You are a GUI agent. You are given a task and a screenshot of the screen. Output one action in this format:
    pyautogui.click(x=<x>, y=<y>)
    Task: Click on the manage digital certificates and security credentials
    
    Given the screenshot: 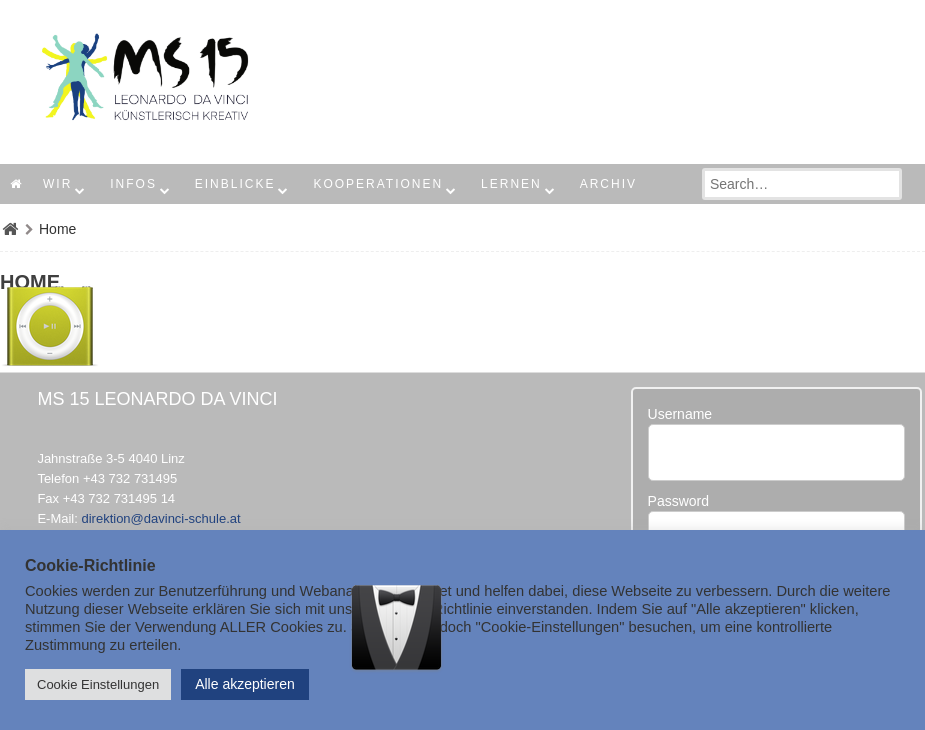 What is the action you would take?
    pyautogui.click(x=396, y=627)
    